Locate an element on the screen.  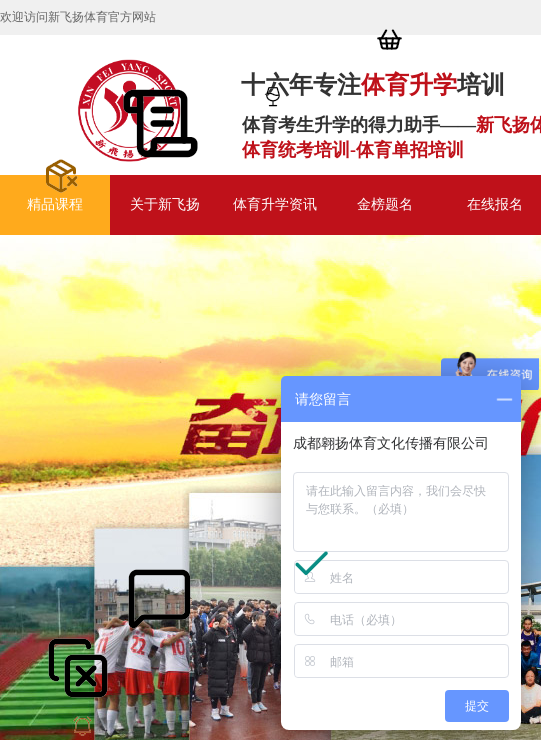
cancel or clear clipboard content is located at coordinates (78, 668).